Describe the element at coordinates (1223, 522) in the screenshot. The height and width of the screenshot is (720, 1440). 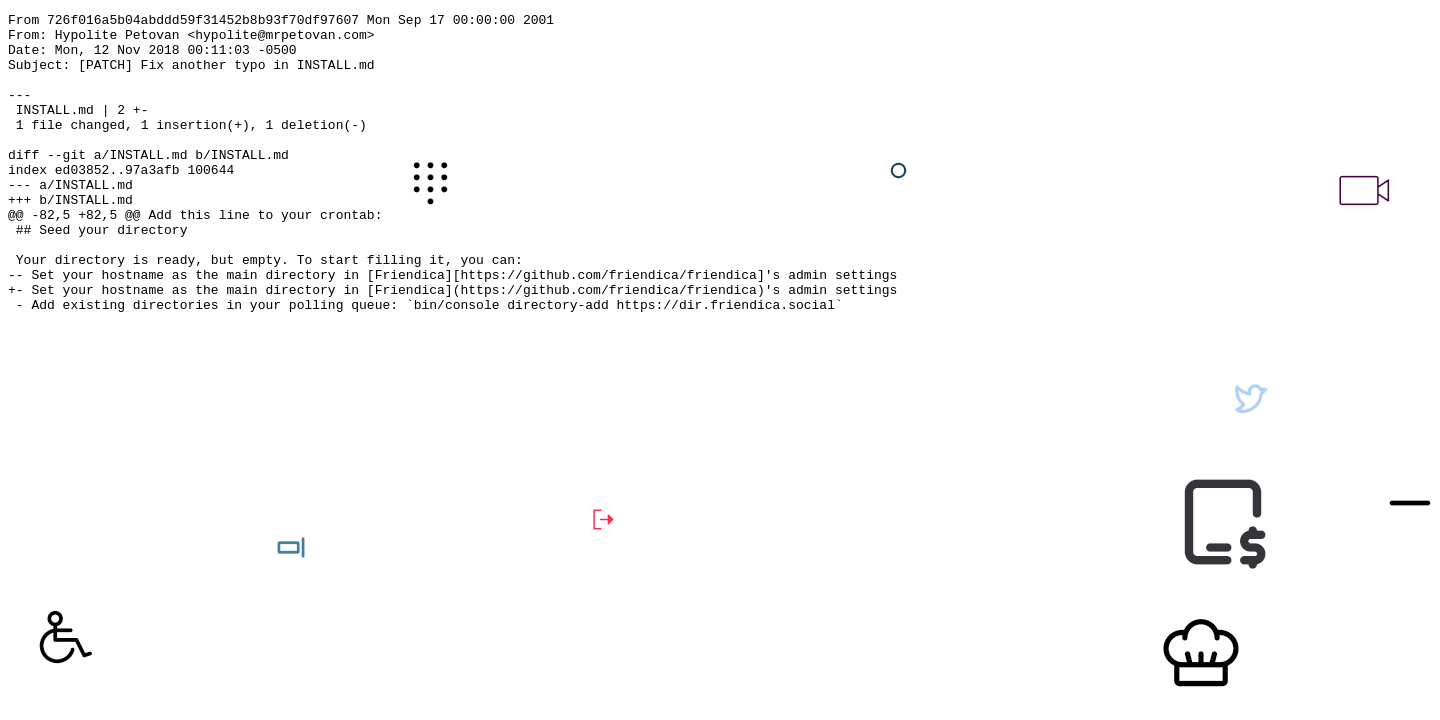
I see `view tablet payment or pricing options` at that location.